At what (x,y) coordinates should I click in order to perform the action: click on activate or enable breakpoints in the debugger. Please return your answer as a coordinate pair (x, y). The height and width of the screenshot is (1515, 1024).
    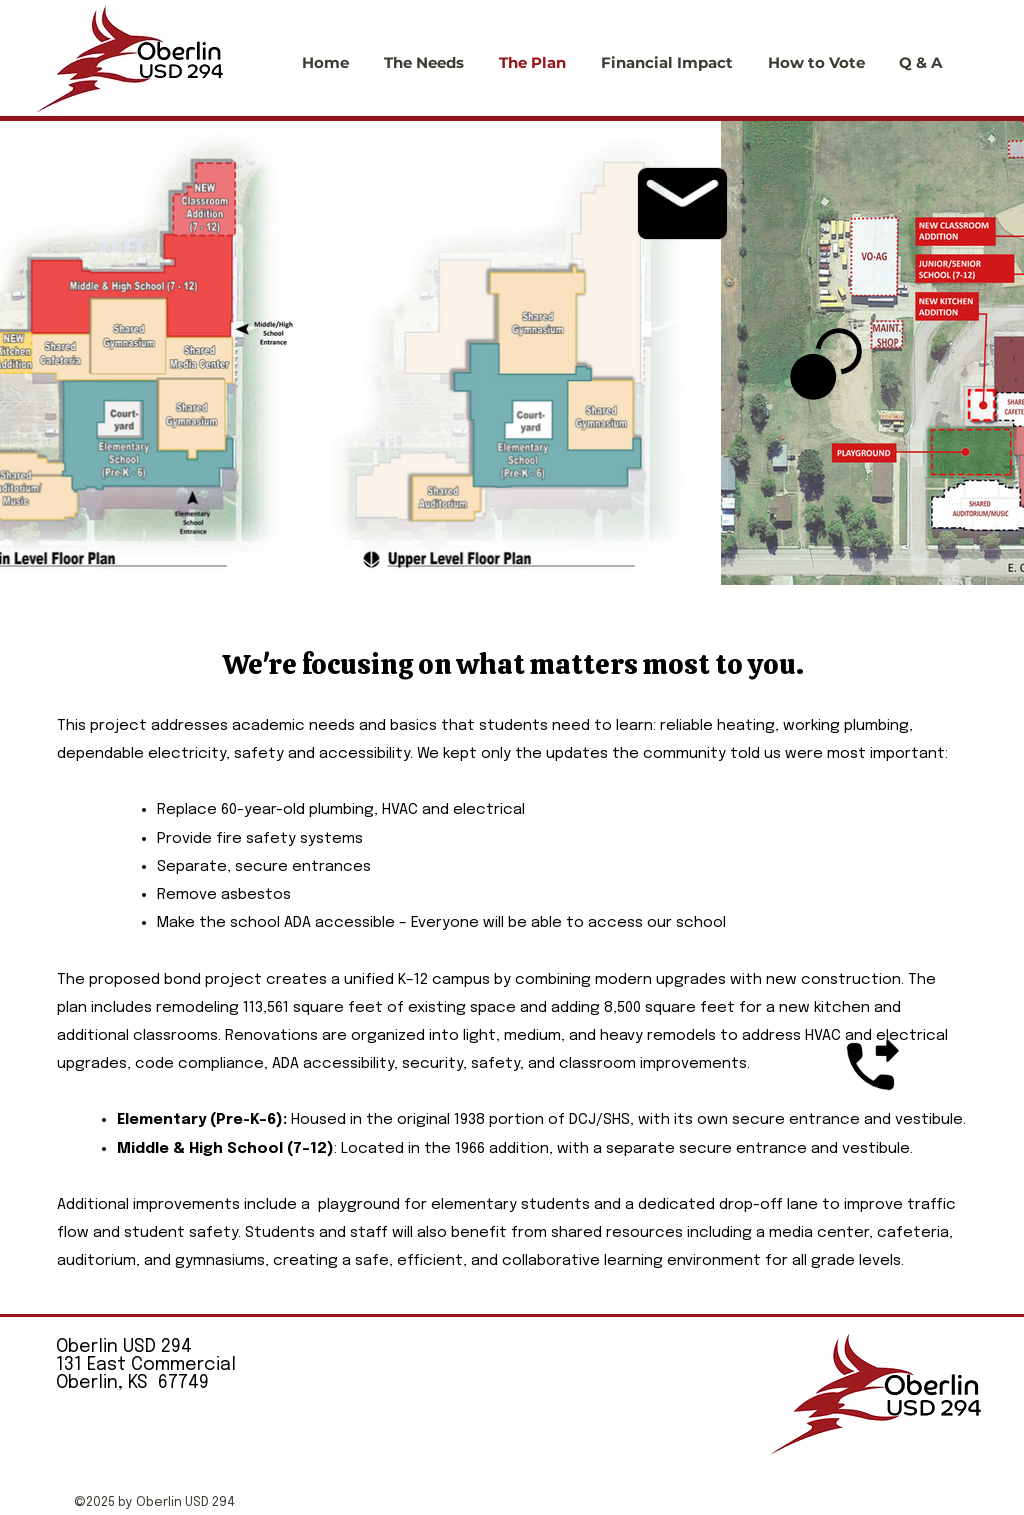
    Looking at the image, I should click on (826, 364).